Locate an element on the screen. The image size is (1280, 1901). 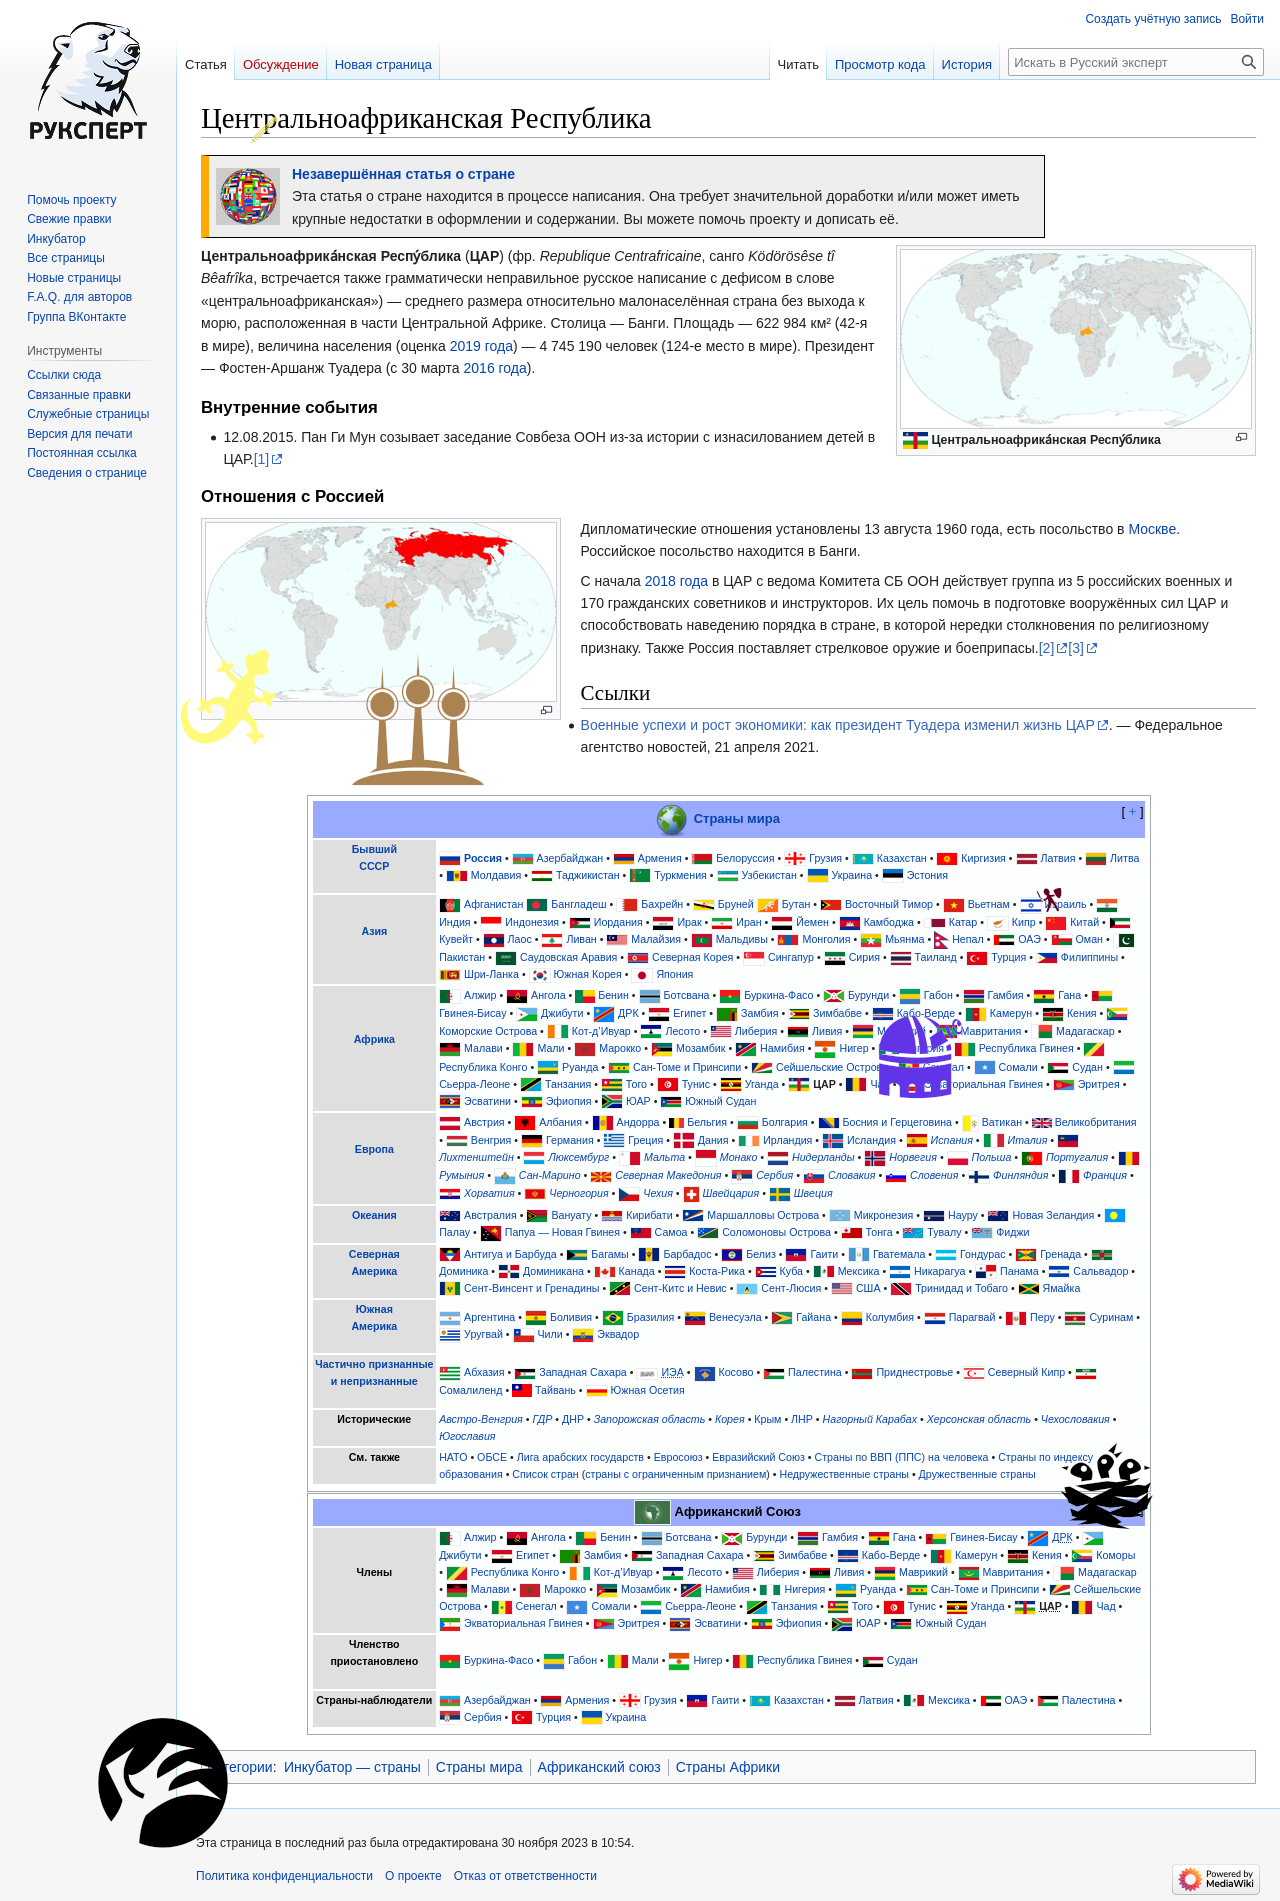
gecko or lizard character in a game interface is located at coordinates (227, 696).